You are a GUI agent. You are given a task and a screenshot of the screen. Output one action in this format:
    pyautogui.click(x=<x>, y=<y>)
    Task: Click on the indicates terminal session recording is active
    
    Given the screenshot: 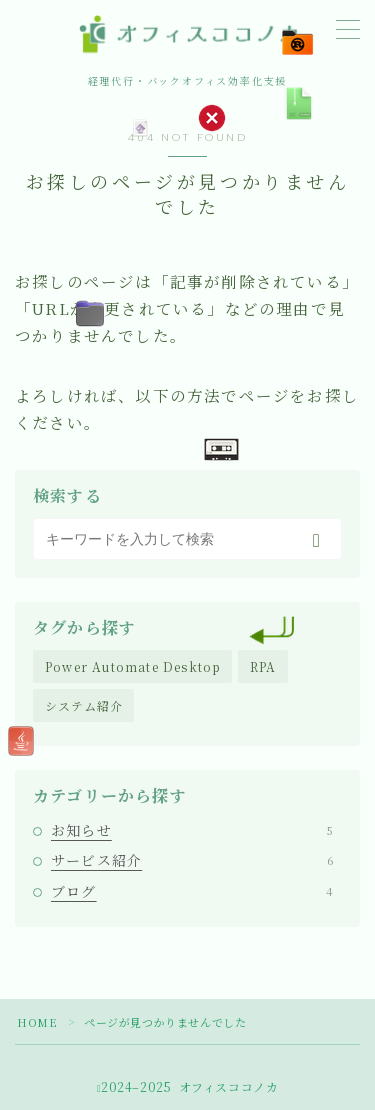 What is the action you would take?
    pyautogui.click(x=221, y=449)
    